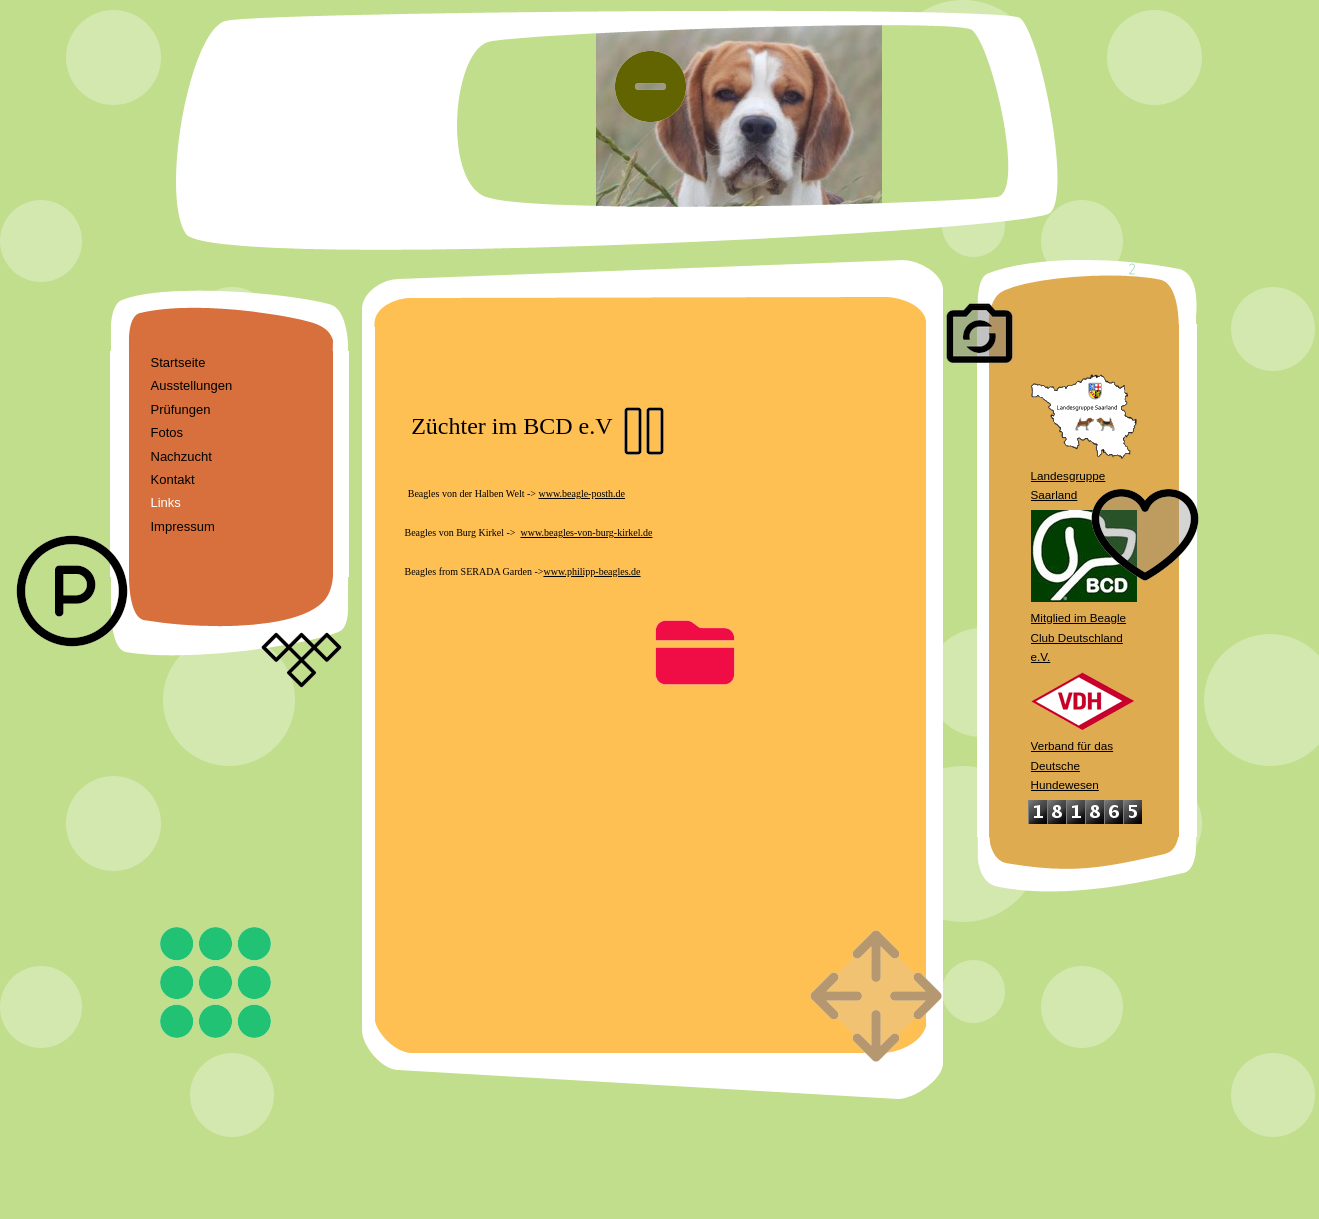  I want to click on indicates step two in a multi-step process, so click(1132, 269).